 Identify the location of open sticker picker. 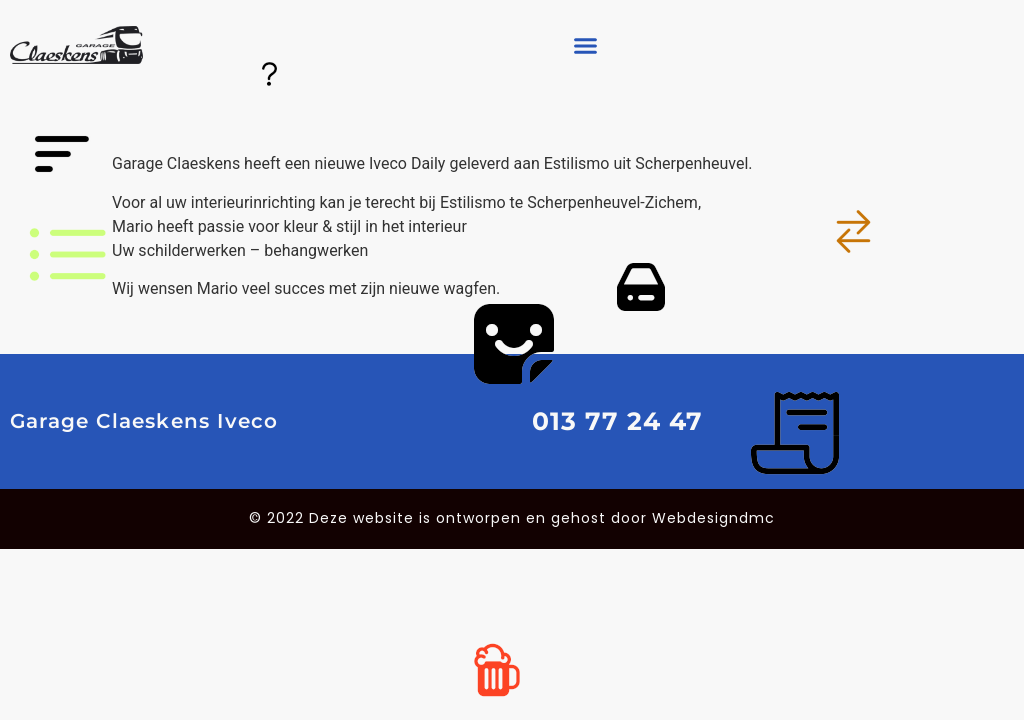
(514, 344).